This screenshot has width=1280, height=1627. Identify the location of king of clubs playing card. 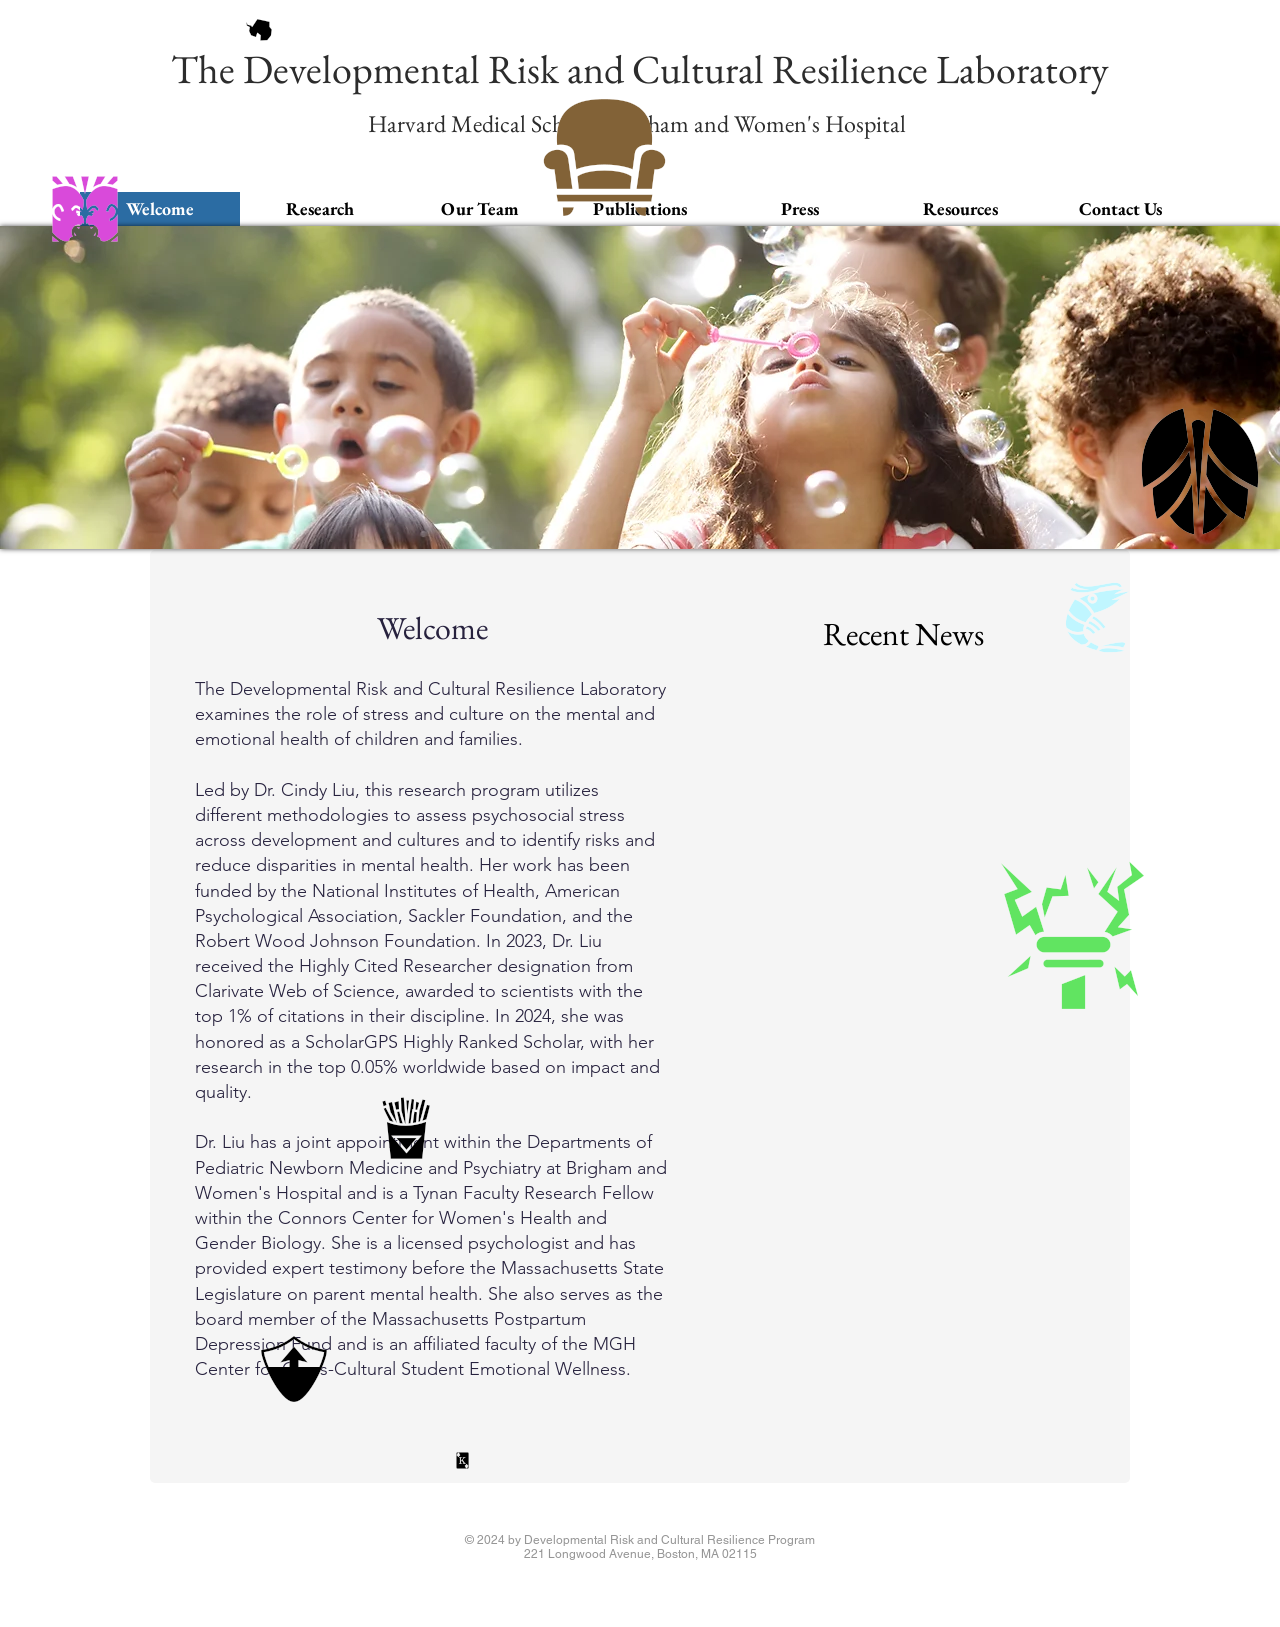
(462, 1460).